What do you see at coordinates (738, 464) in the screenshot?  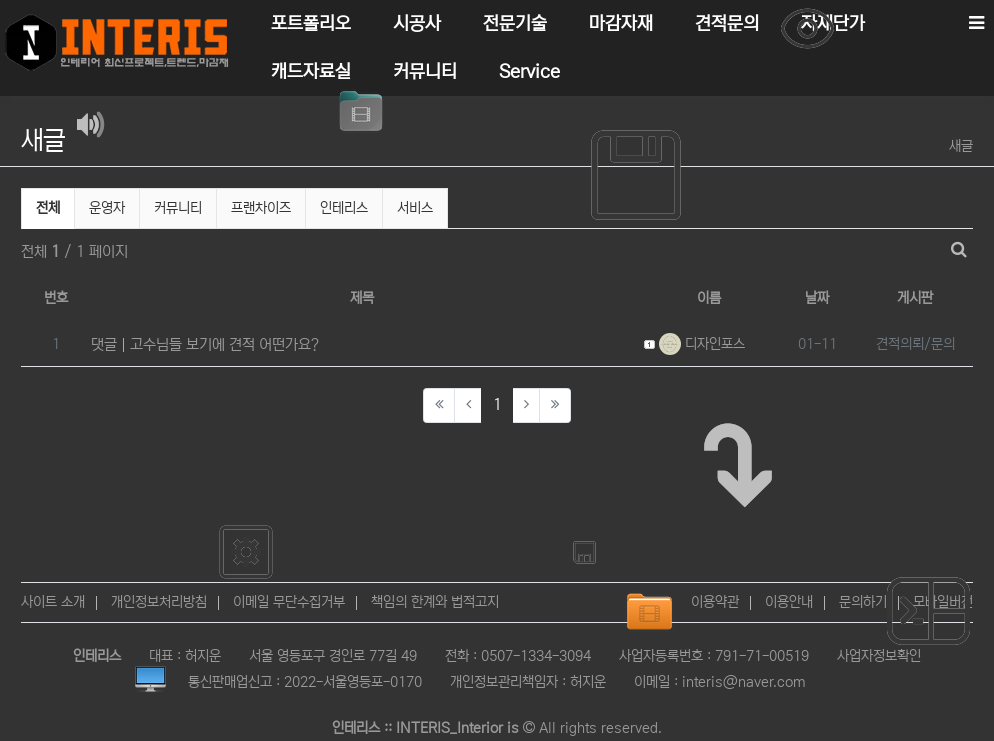 I see `jump to a specific location or section` at bounding box center [738, 464].